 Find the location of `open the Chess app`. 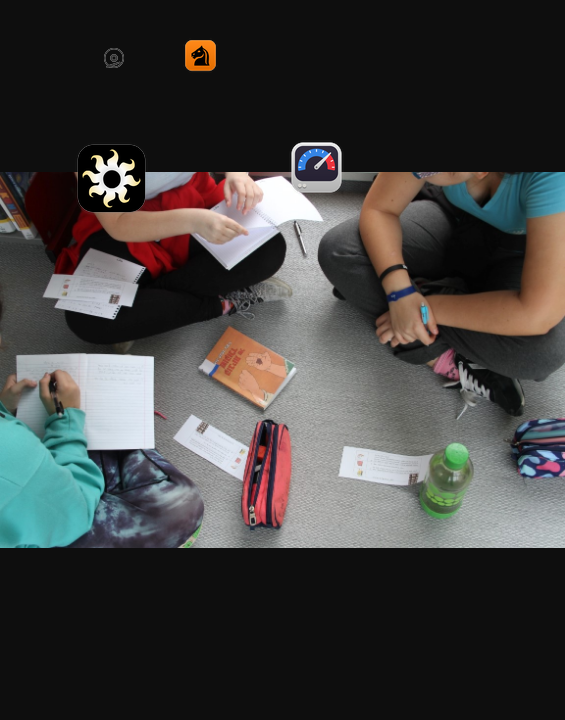

open the Chess app is located at coordinates (200, 55).